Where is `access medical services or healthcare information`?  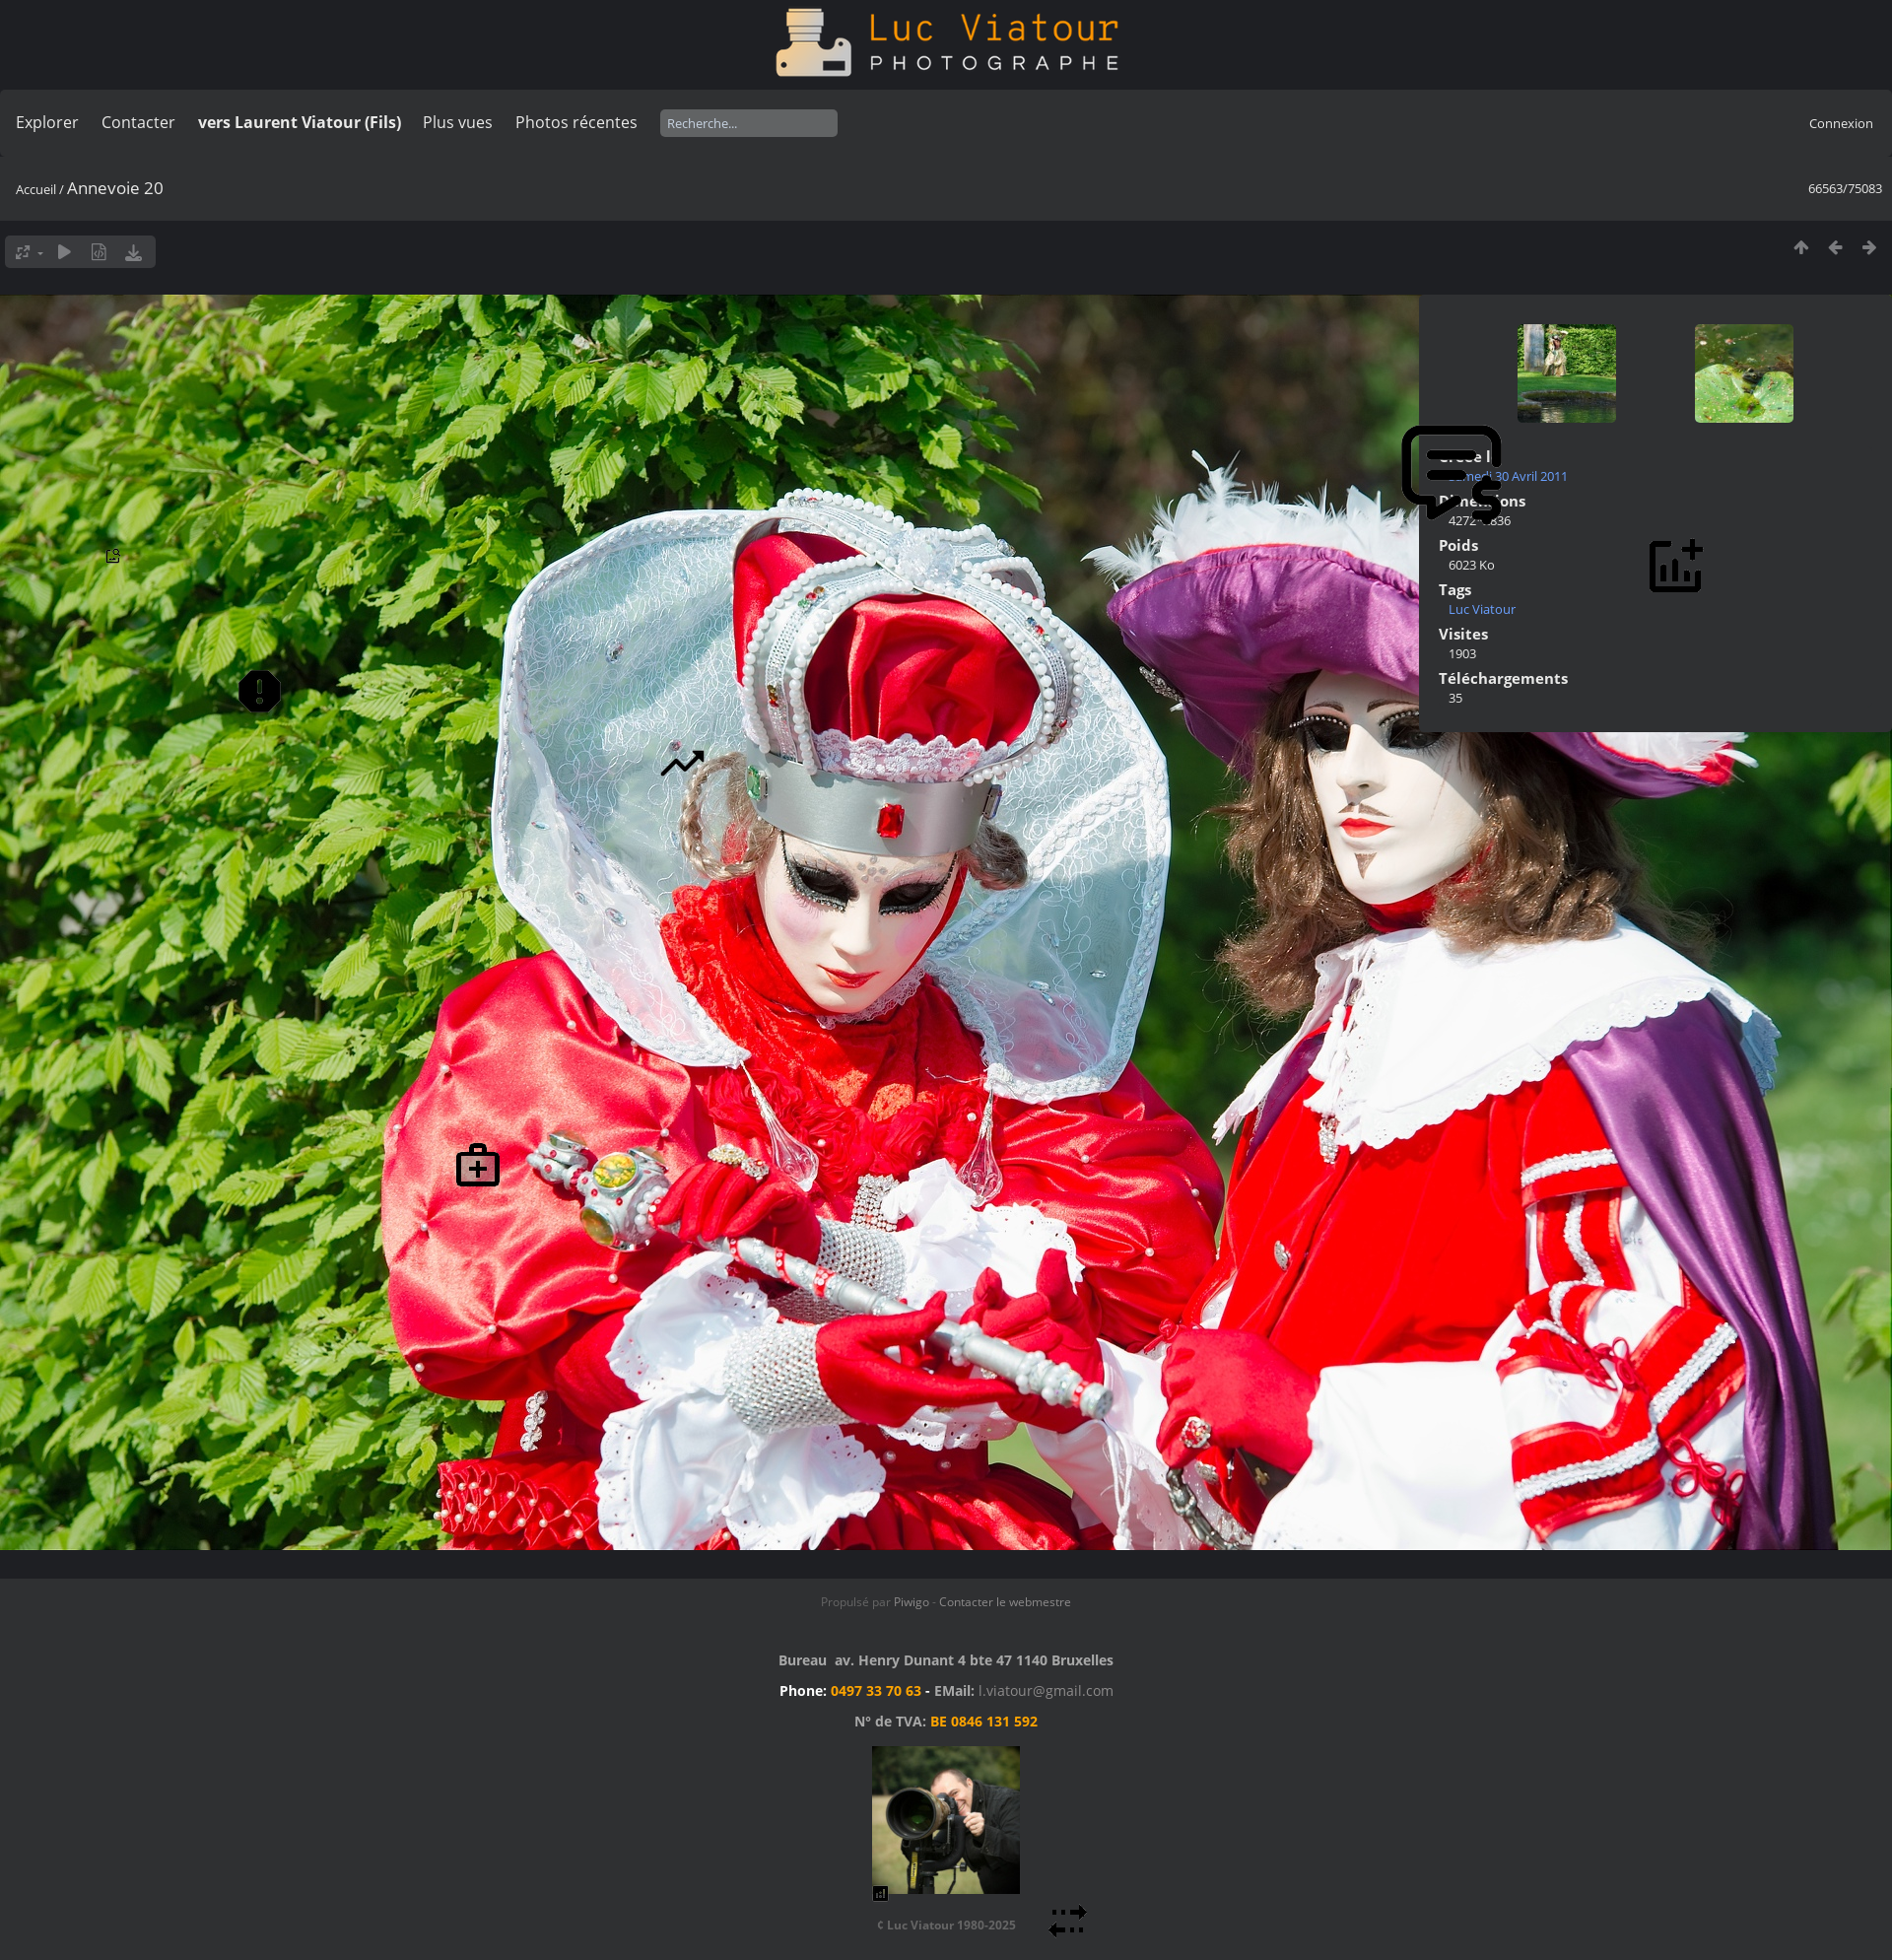 access medical services or healthcare information is located at coordinates (478, 1165).